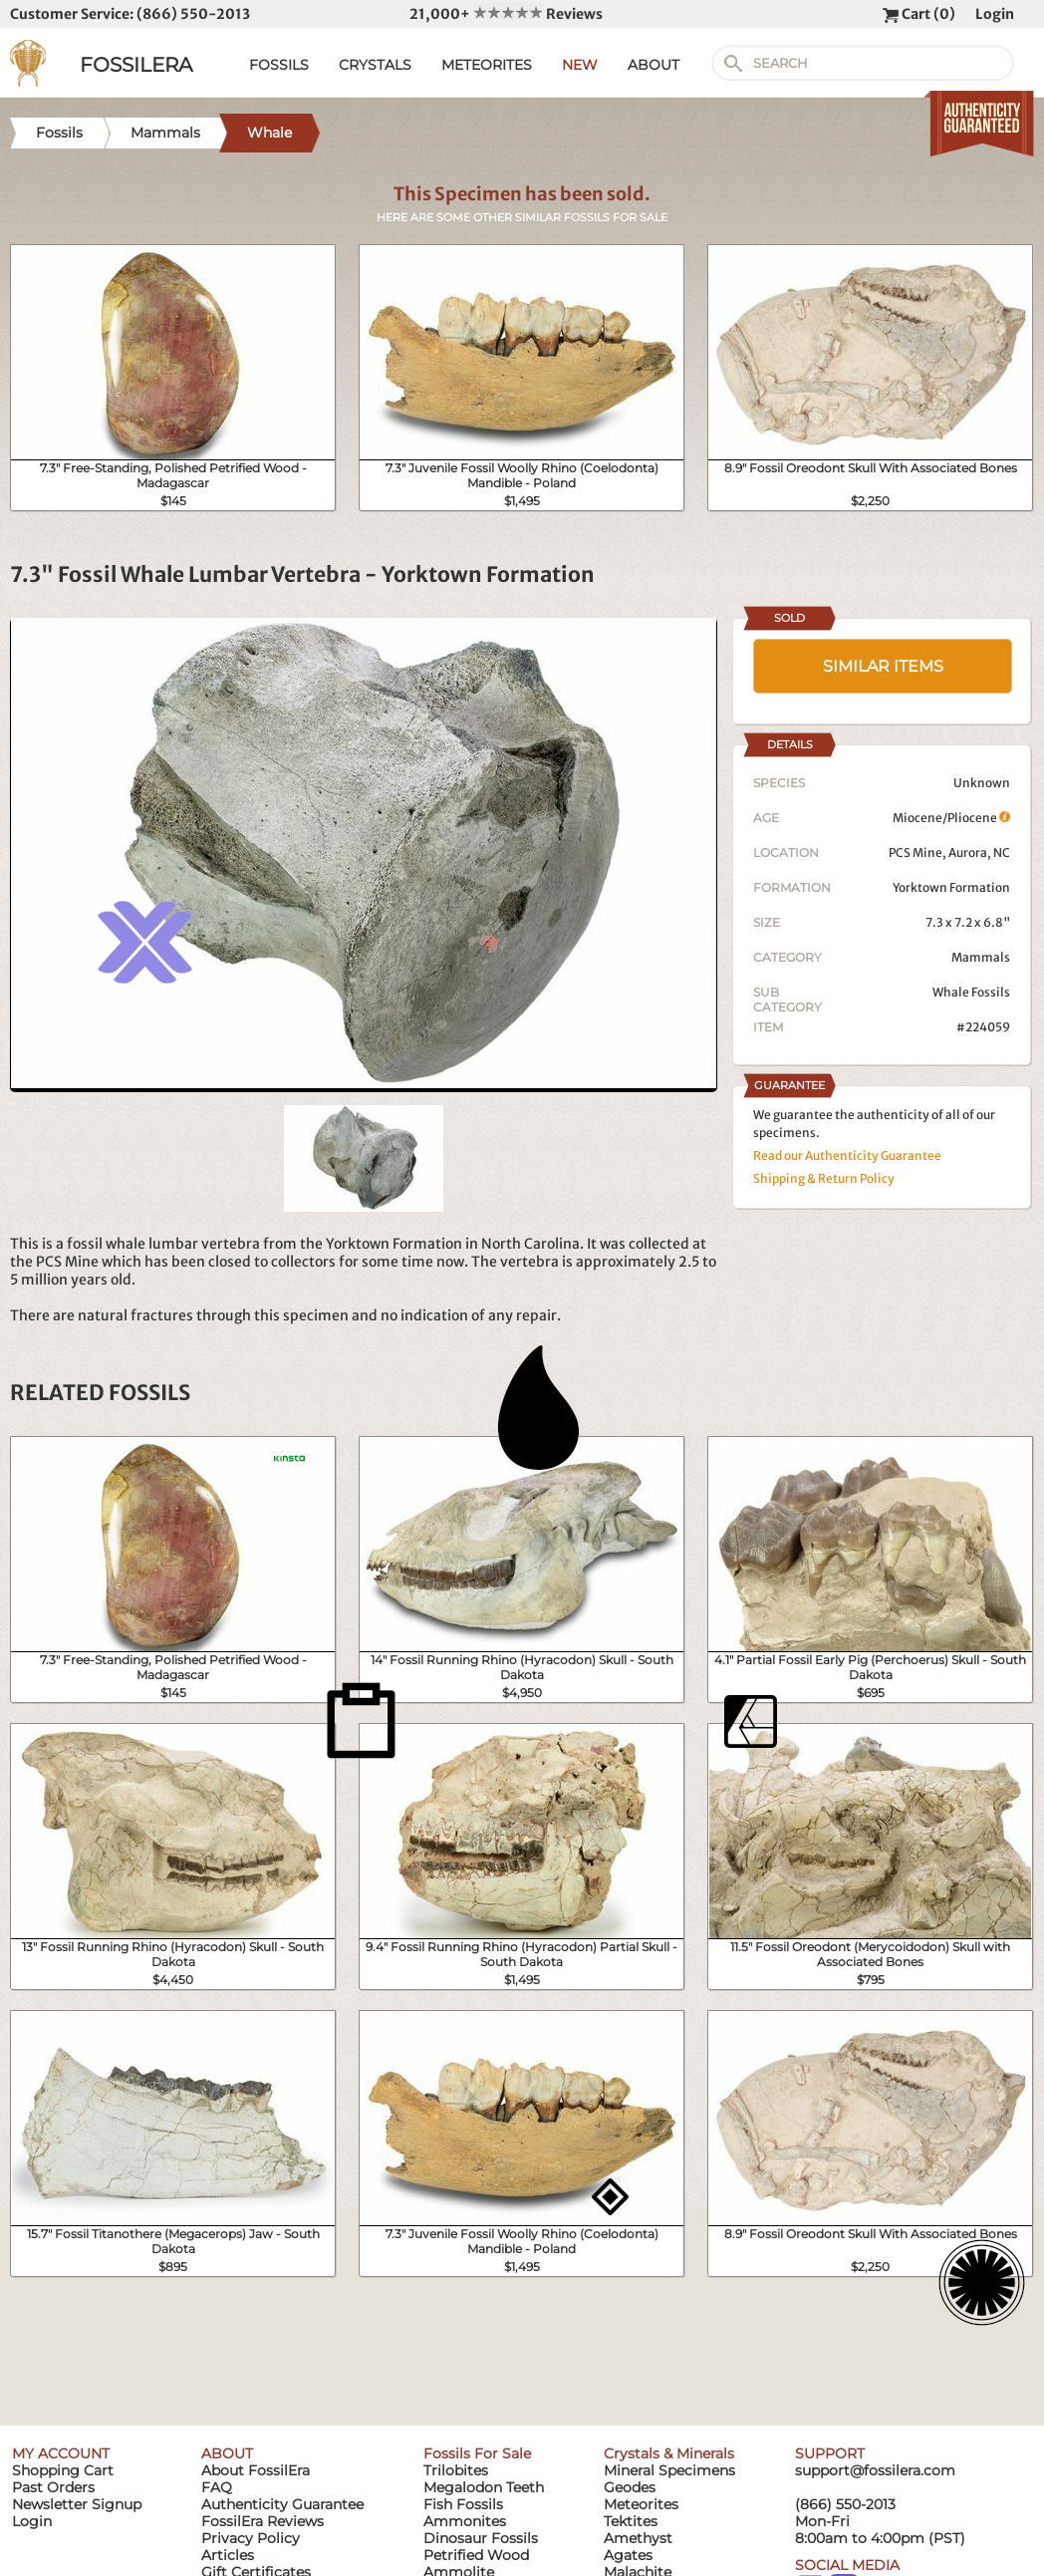  What do you see at coordinates (144, 942) in the screenshot?
I see `open proxmox virtual environment dashboard` at bounding box center [144, 942].